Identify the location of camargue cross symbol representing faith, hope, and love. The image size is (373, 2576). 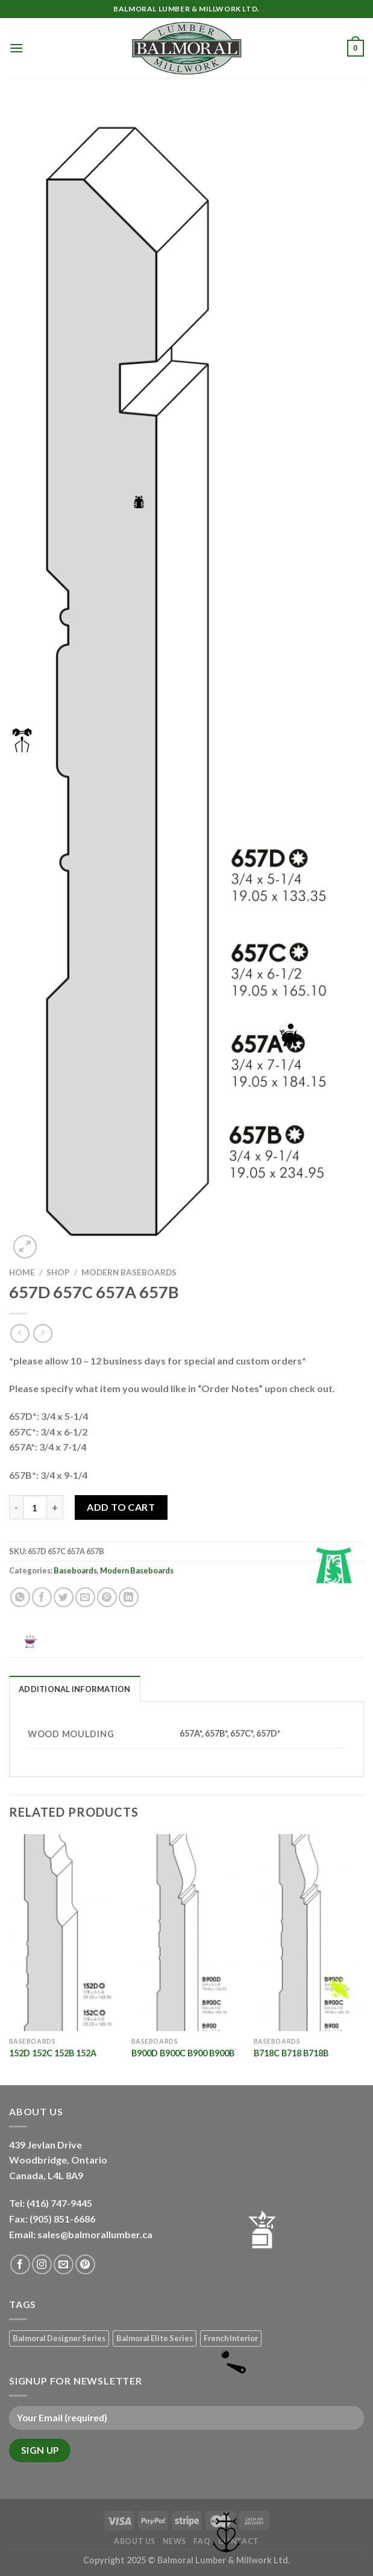
(226, 2532).